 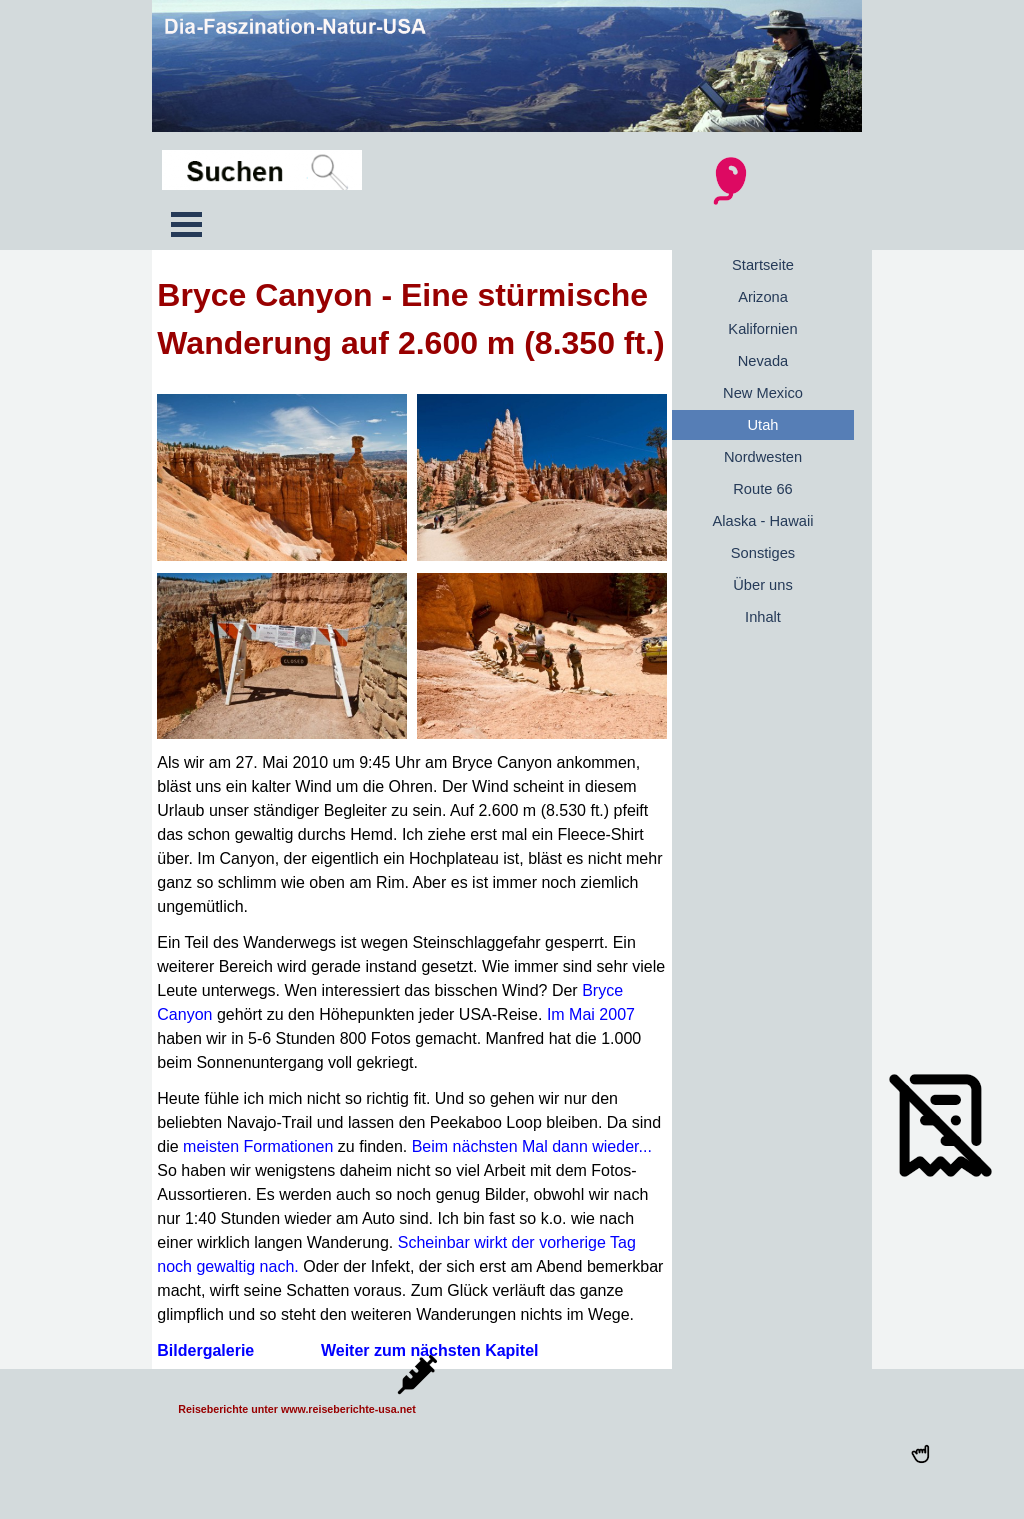 What do you see at coordinates (416, 1375) in the screenshot?
I see `access medical or health-related features` at bounding box center [416, 1375].